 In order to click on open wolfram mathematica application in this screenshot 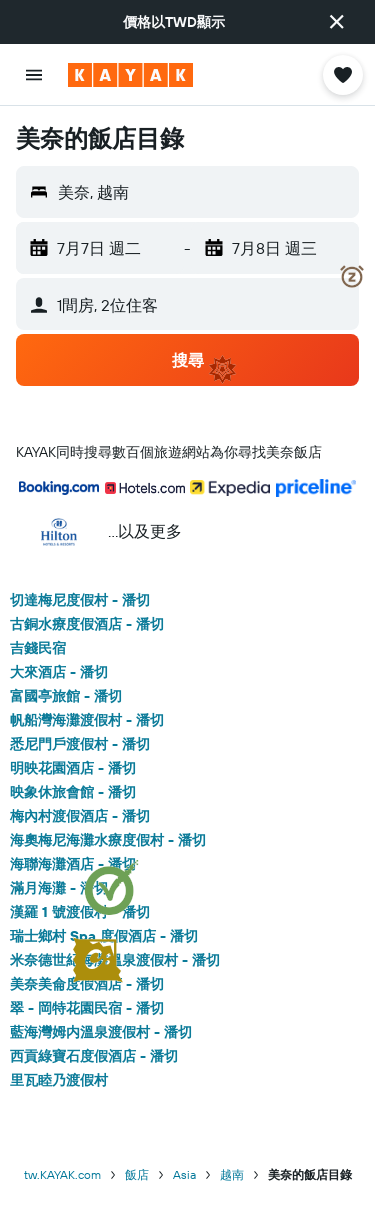, I will do `click(222, 369)`.